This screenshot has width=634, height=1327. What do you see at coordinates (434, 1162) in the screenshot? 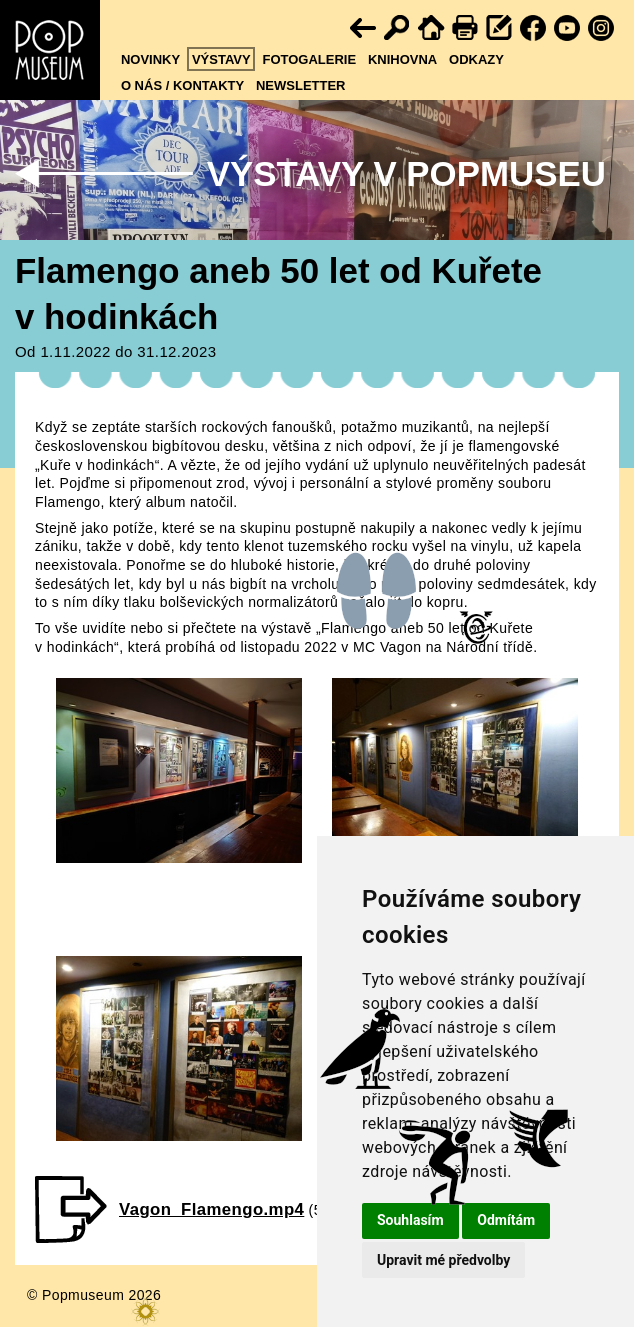
I see `access discus throw or athletics events` at bounding box center [434, 1162].